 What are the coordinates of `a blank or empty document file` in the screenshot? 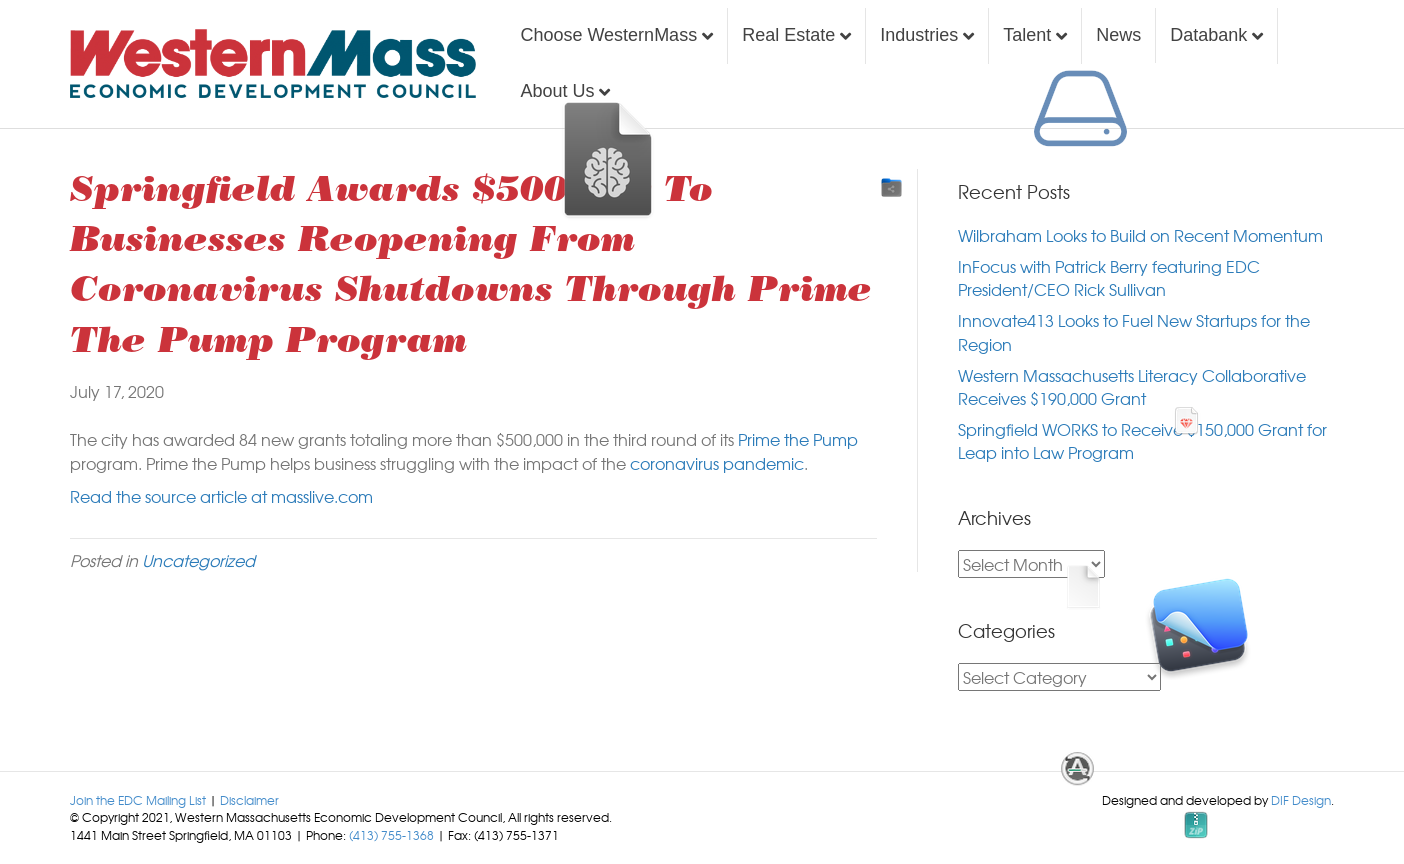 It's located at (1083, 587).